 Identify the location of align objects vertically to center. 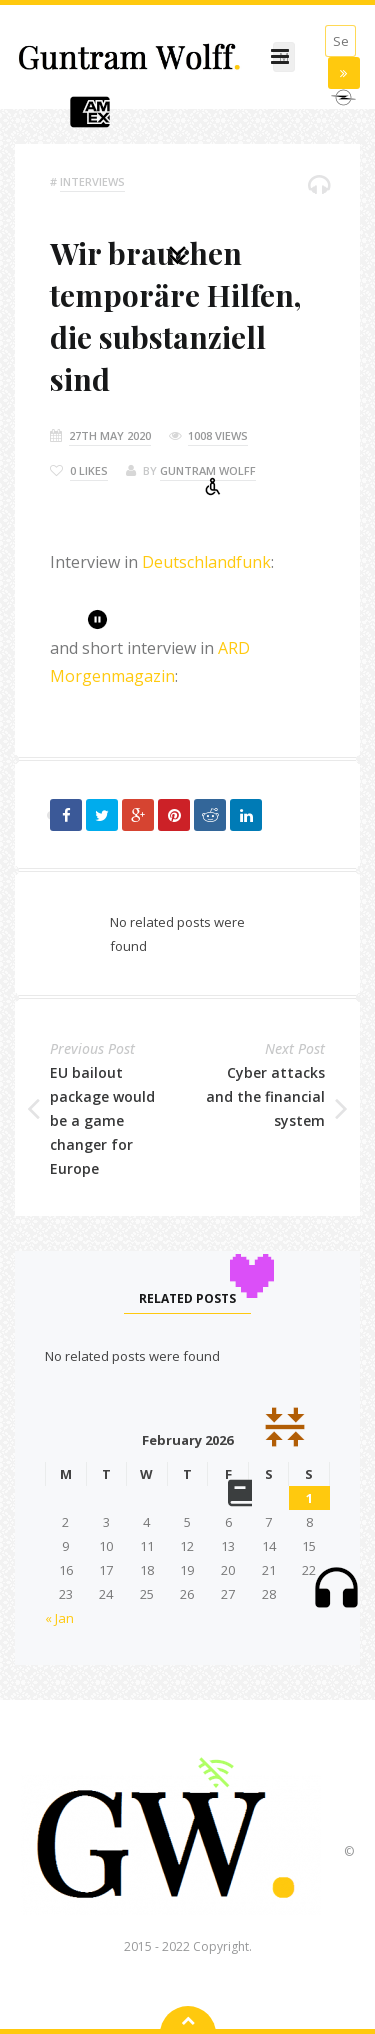
(285, 1427).